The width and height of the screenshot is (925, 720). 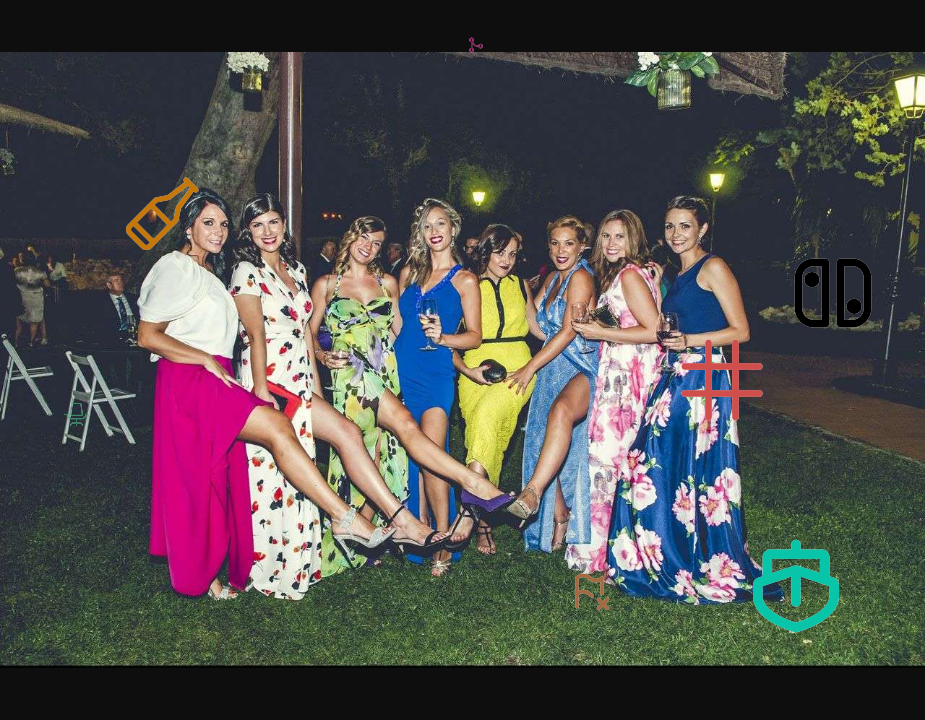 What do you see at coordinates (475, 45) in the screenshot?
I see `merge branches in version control` at bounding box center [475, 45].